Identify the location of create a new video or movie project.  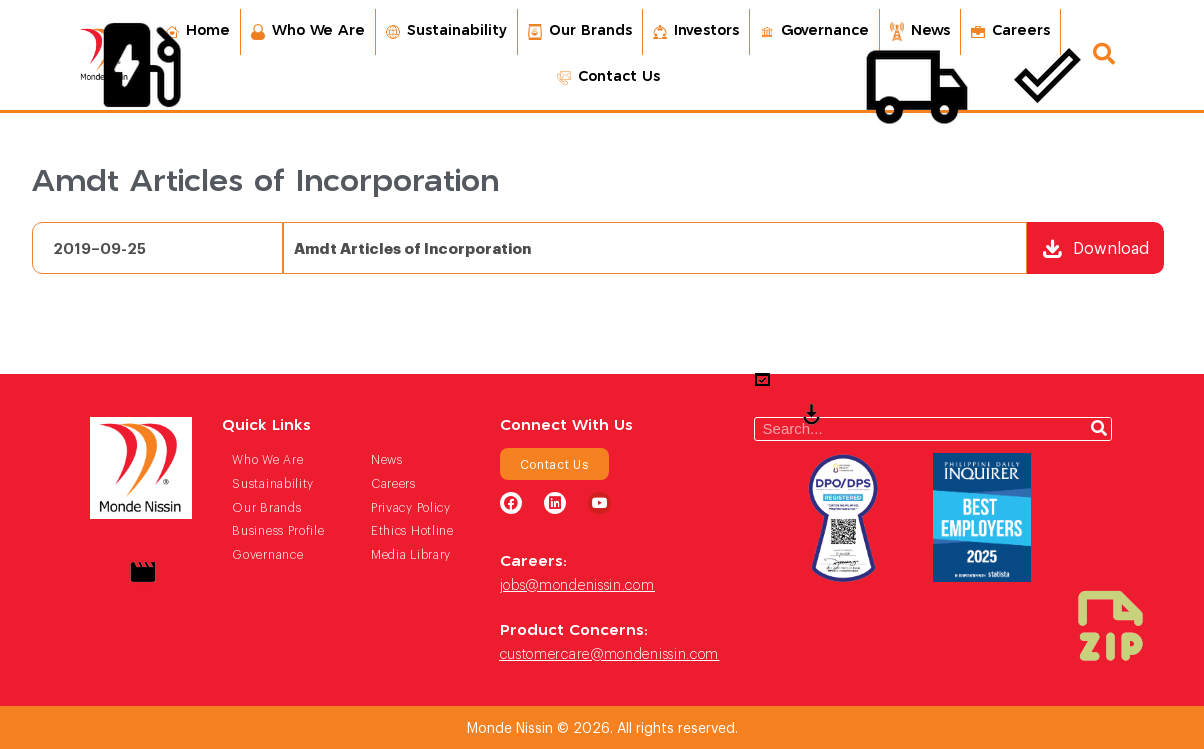
(143, 572).